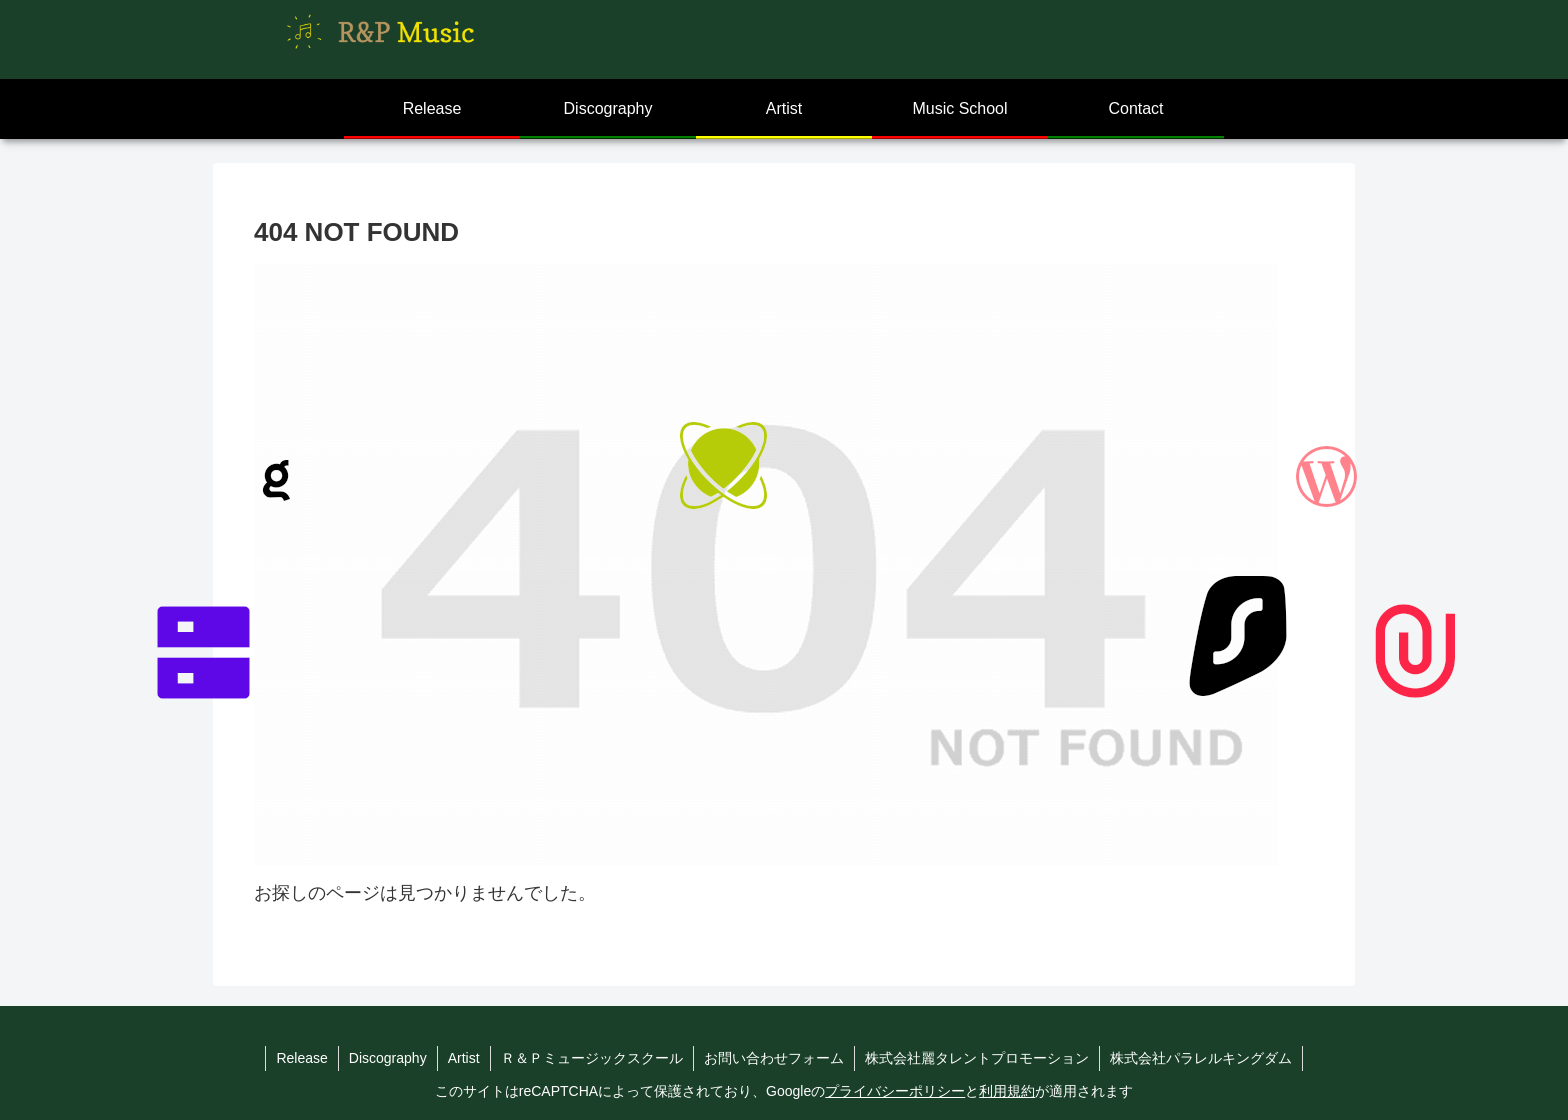  What do you see at coordinates (276, 480) in the screenshot?
I see `open Kagi search engine` at bounding box center [276, 480].